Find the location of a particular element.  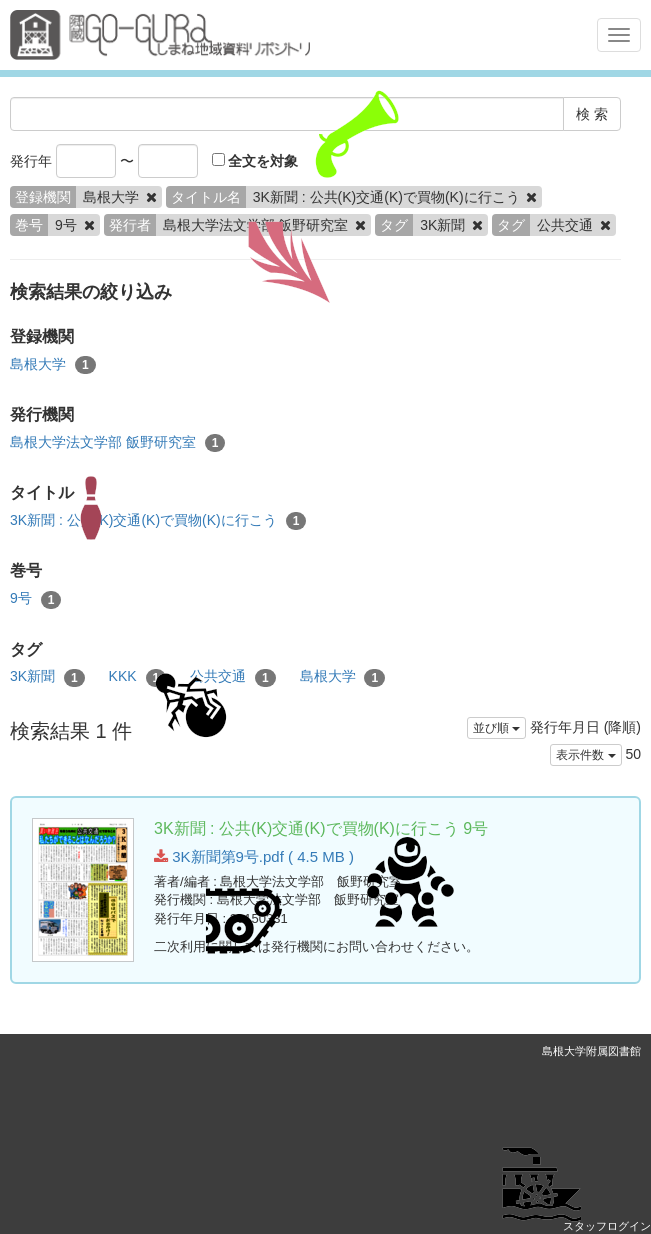

indicates electrical or energy-based attack is located at coordinates (191, 705).